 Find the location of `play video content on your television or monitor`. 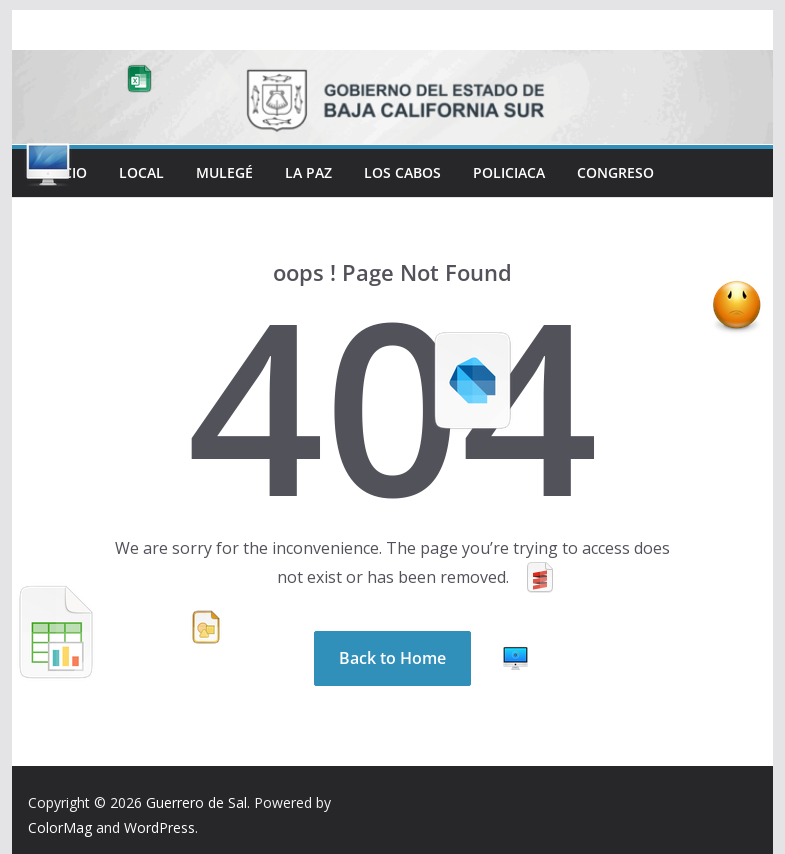

play video content on your television or monitor is located at coordinates (515, 658).